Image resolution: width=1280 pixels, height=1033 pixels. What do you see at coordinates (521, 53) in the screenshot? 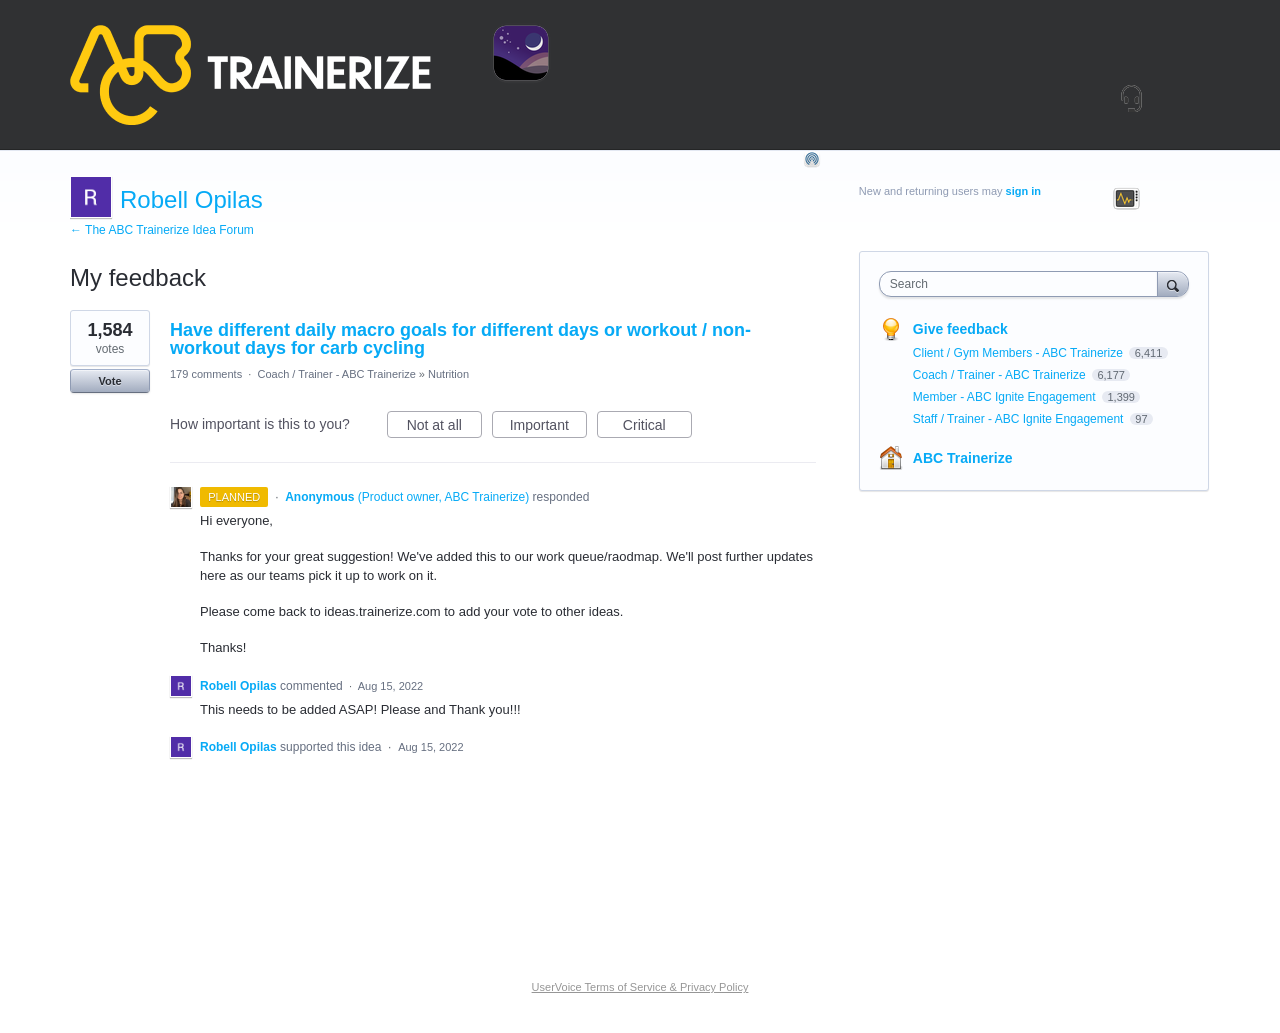
I see `open stellarium planetarium app` at bounding box center [521, 53].